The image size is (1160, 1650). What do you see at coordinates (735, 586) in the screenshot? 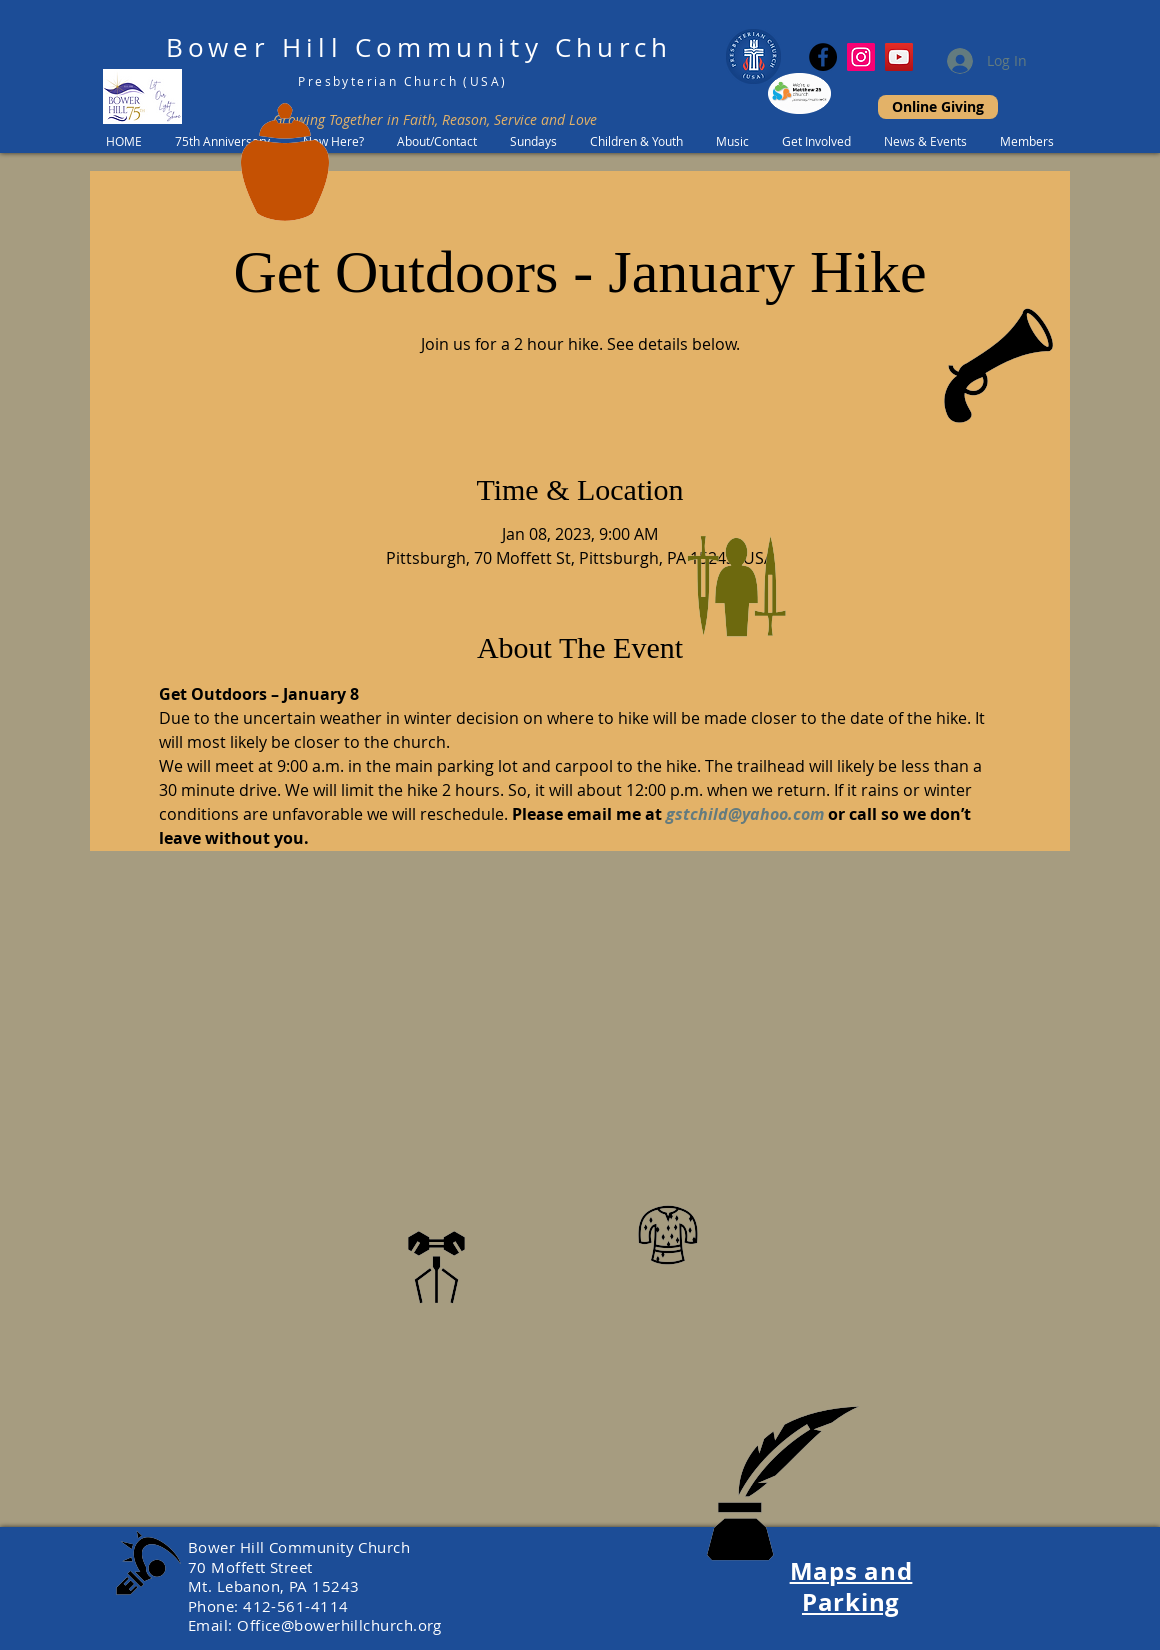
I see `select the master-of-arms character class` at bounding box center [735, 586].